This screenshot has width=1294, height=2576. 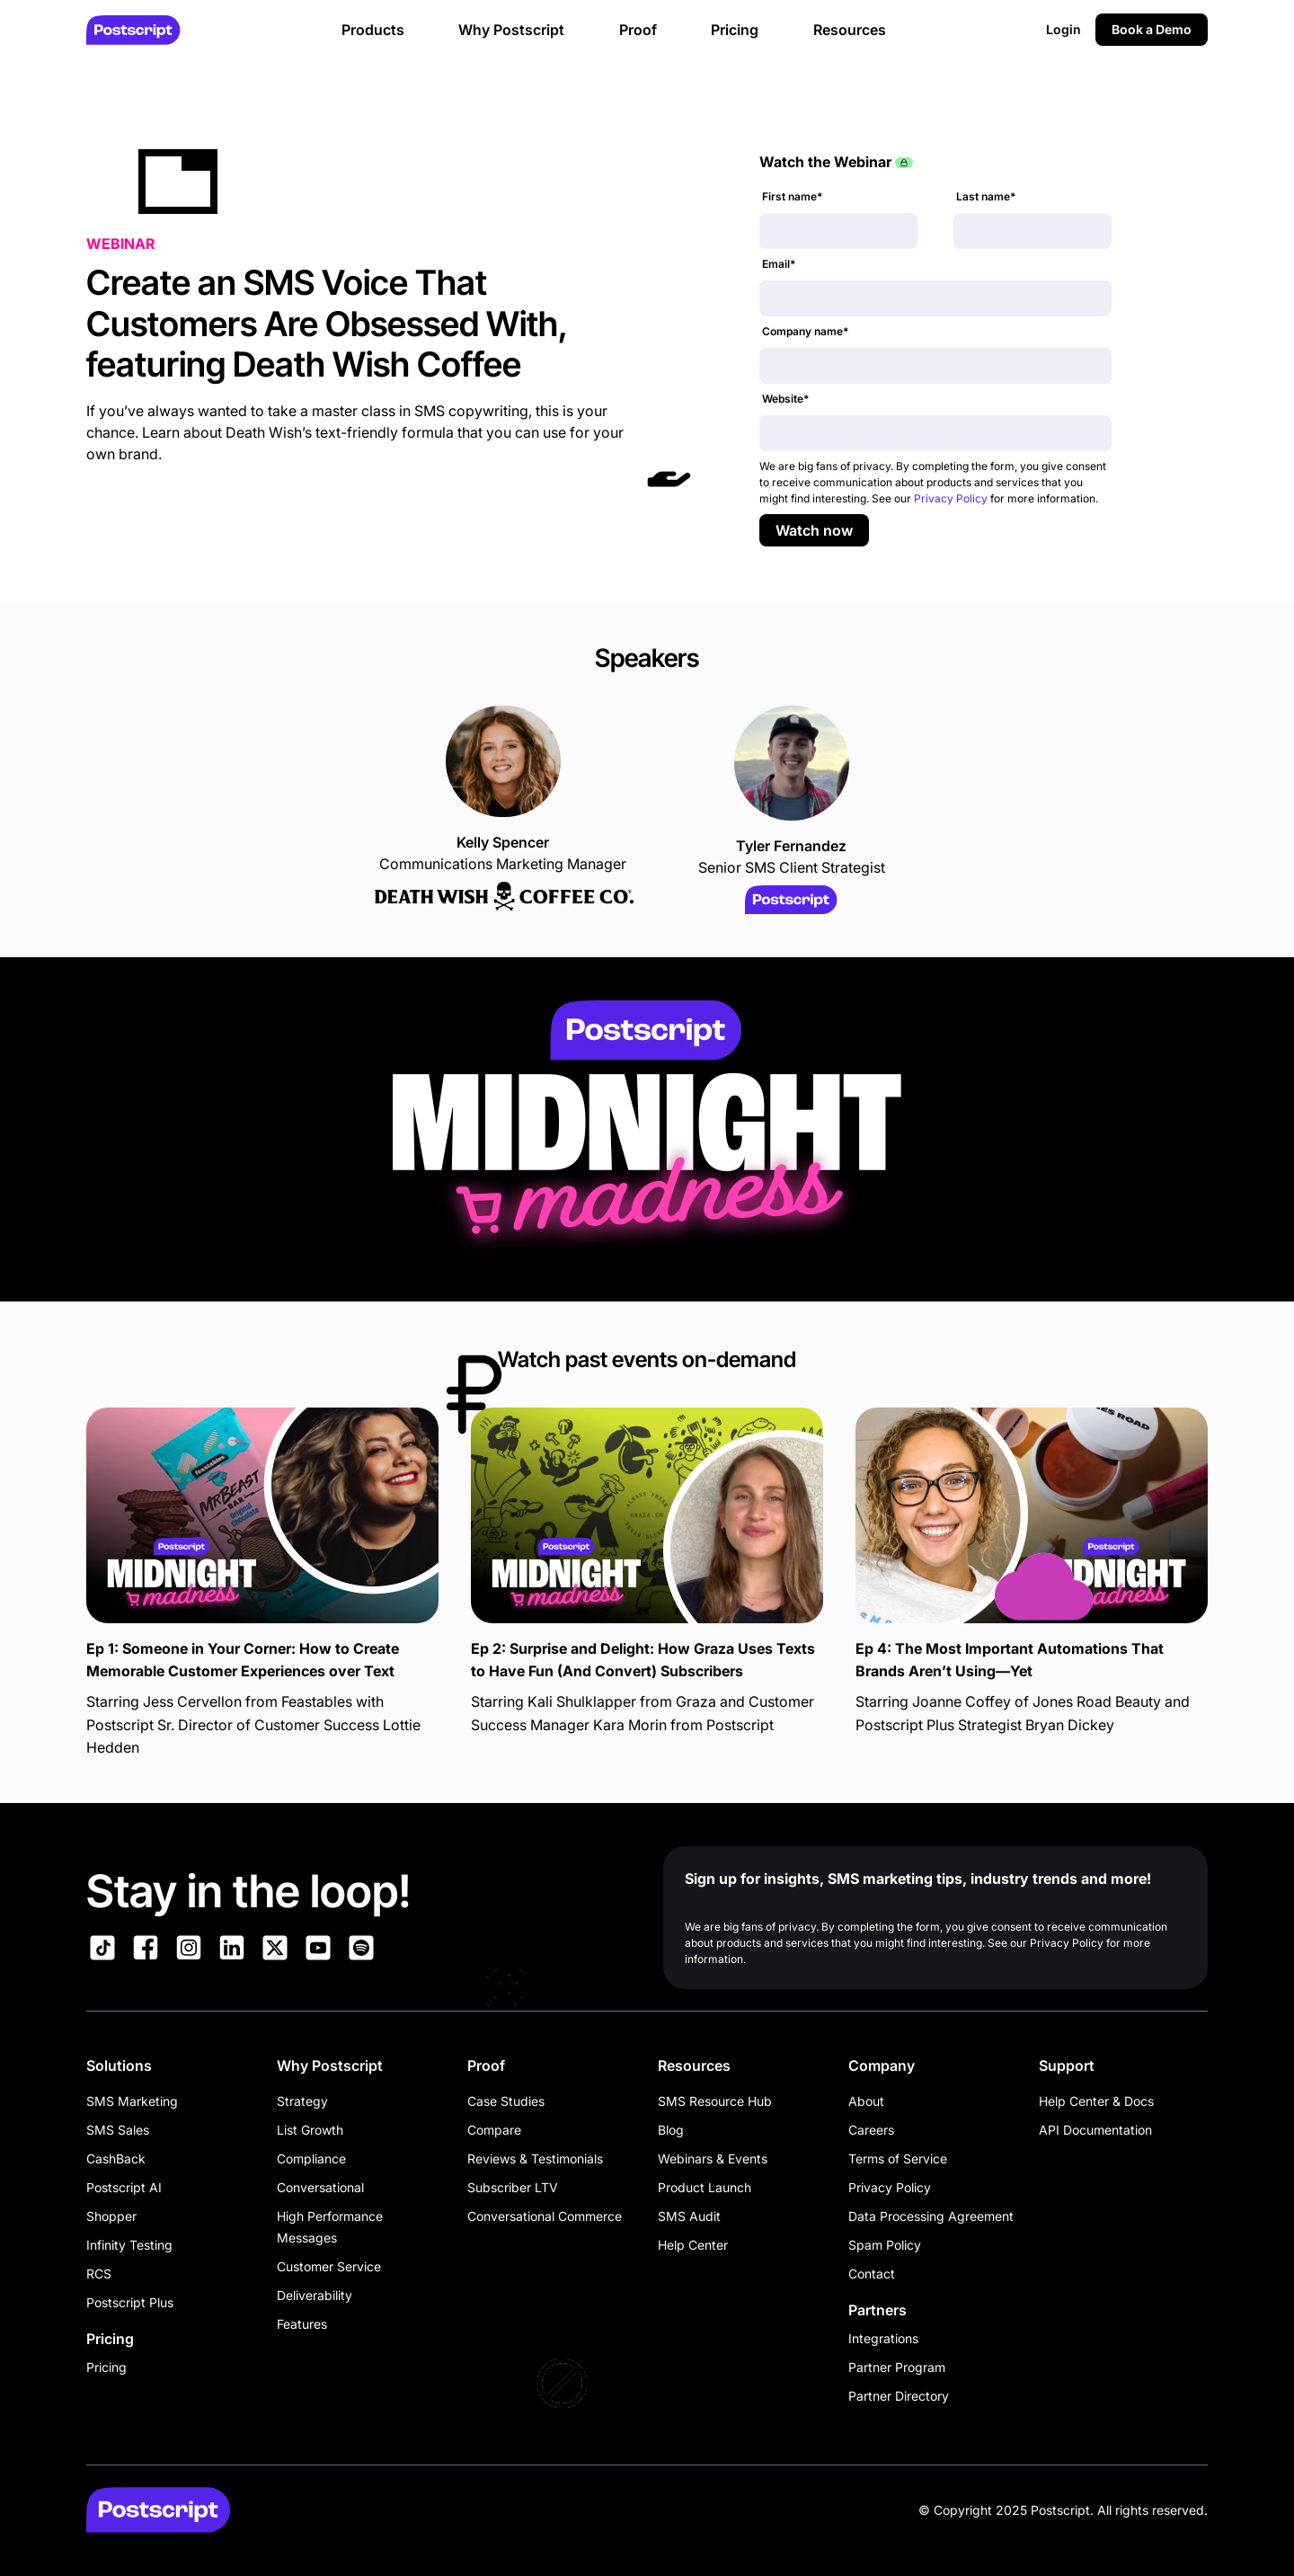 I want to click on add to your library, so click(x=504, y=1987).